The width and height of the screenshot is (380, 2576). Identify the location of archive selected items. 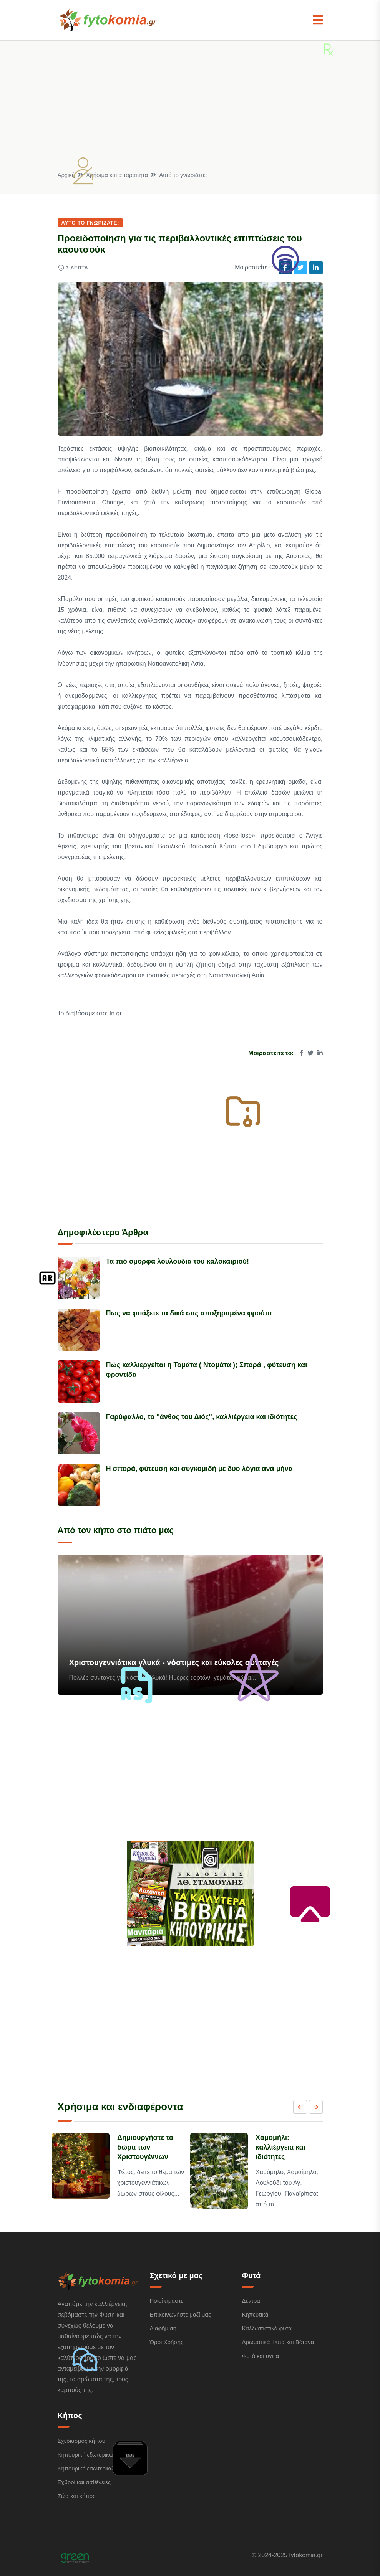
(130, 2458).